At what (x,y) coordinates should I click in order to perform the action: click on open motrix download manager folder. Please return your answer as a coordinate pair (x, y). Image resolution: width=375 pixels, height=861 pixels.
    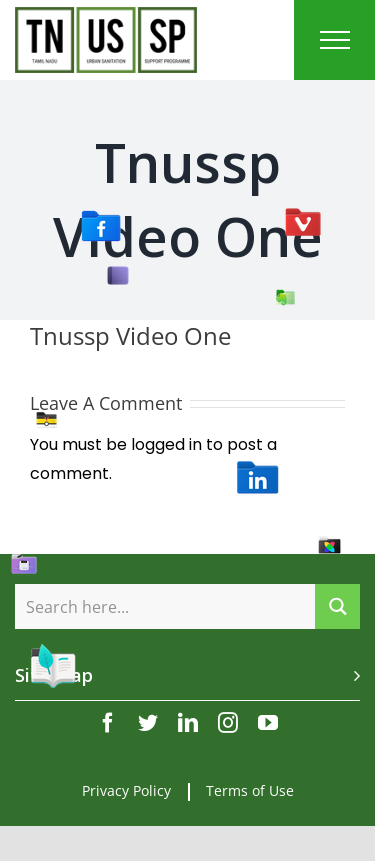
    Looking at the image, I should click on (24, 565).